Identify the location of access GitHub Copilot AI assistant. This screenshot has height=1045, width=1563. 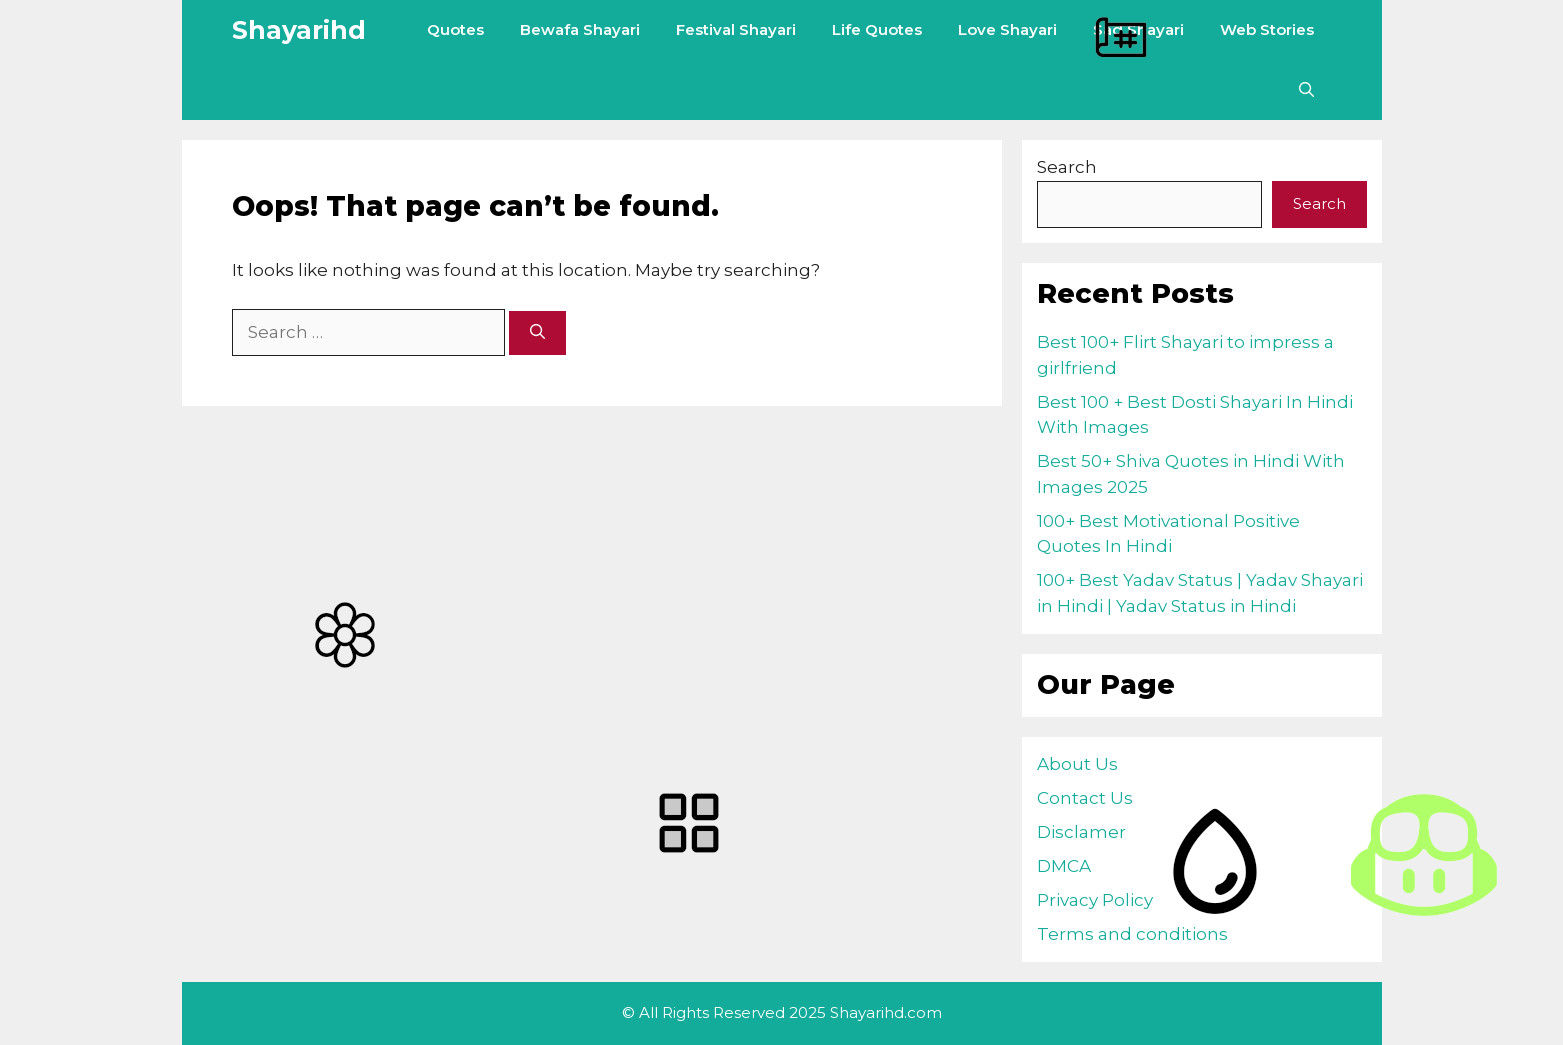
(1424, 855).